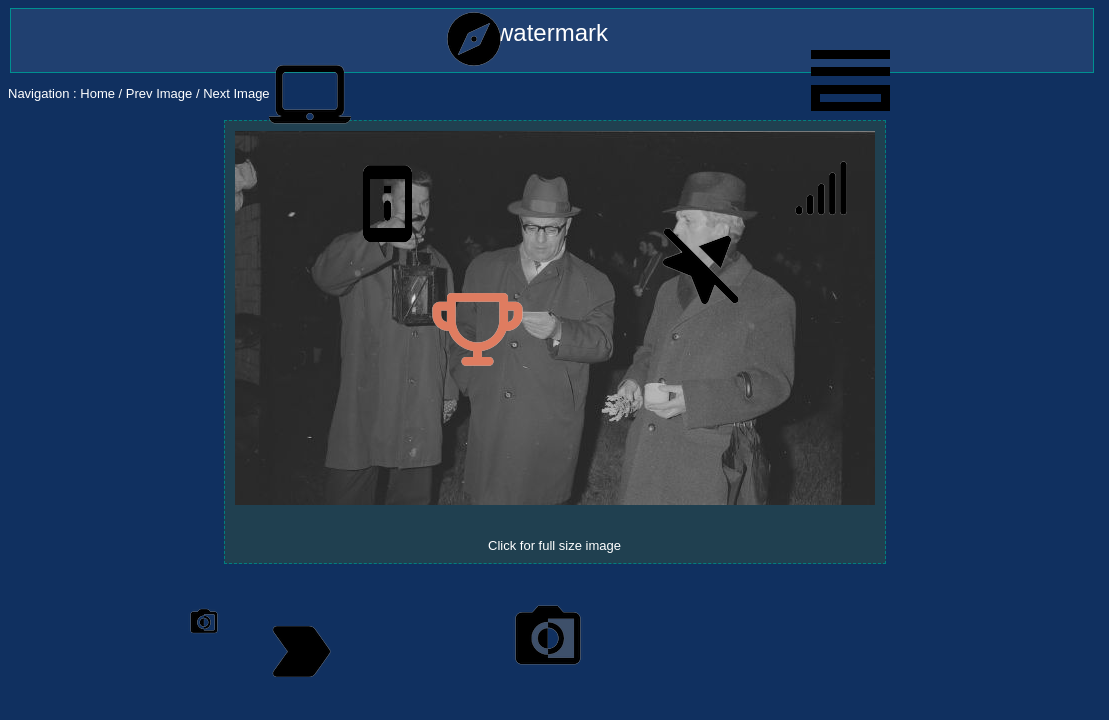 This screenshot has height=720, width=1109. I want to click on location sharing is currently disabled, so click(698, 268).